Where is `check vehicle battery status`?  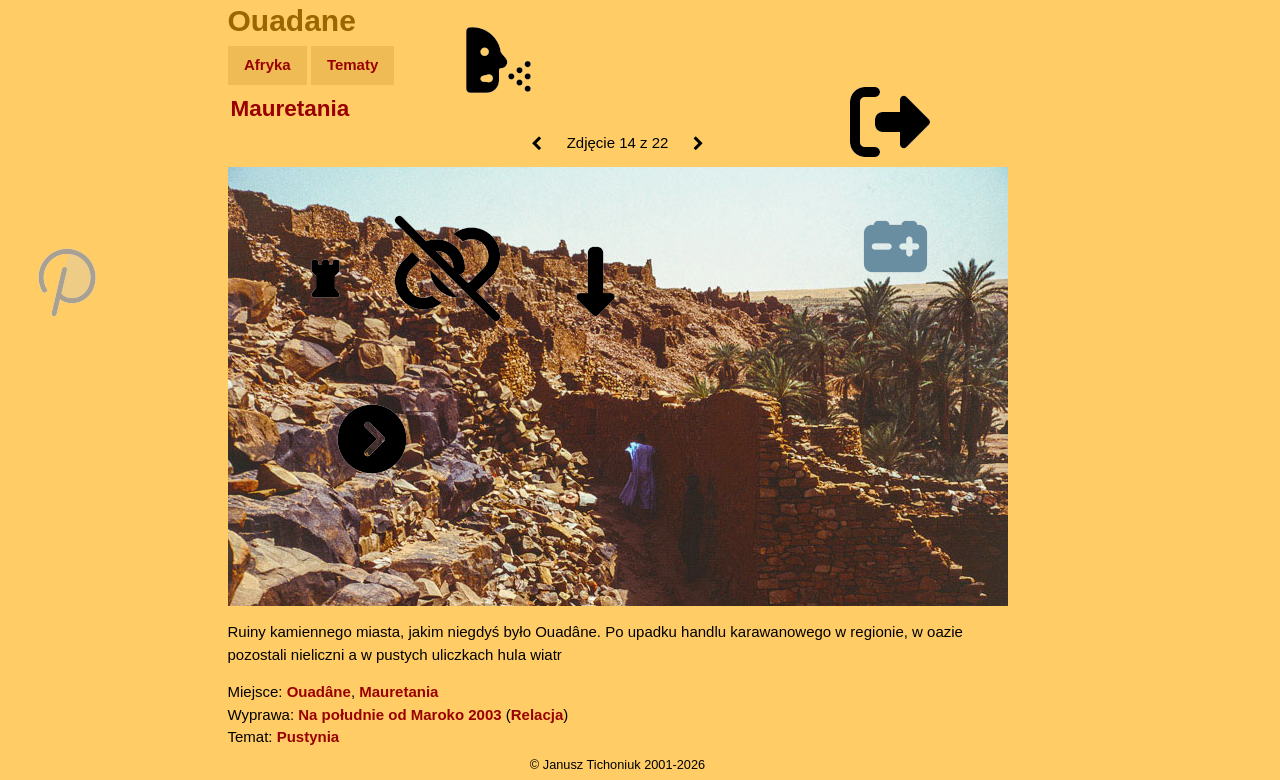
check vehicle battery status is located at coordinates (895, 248).